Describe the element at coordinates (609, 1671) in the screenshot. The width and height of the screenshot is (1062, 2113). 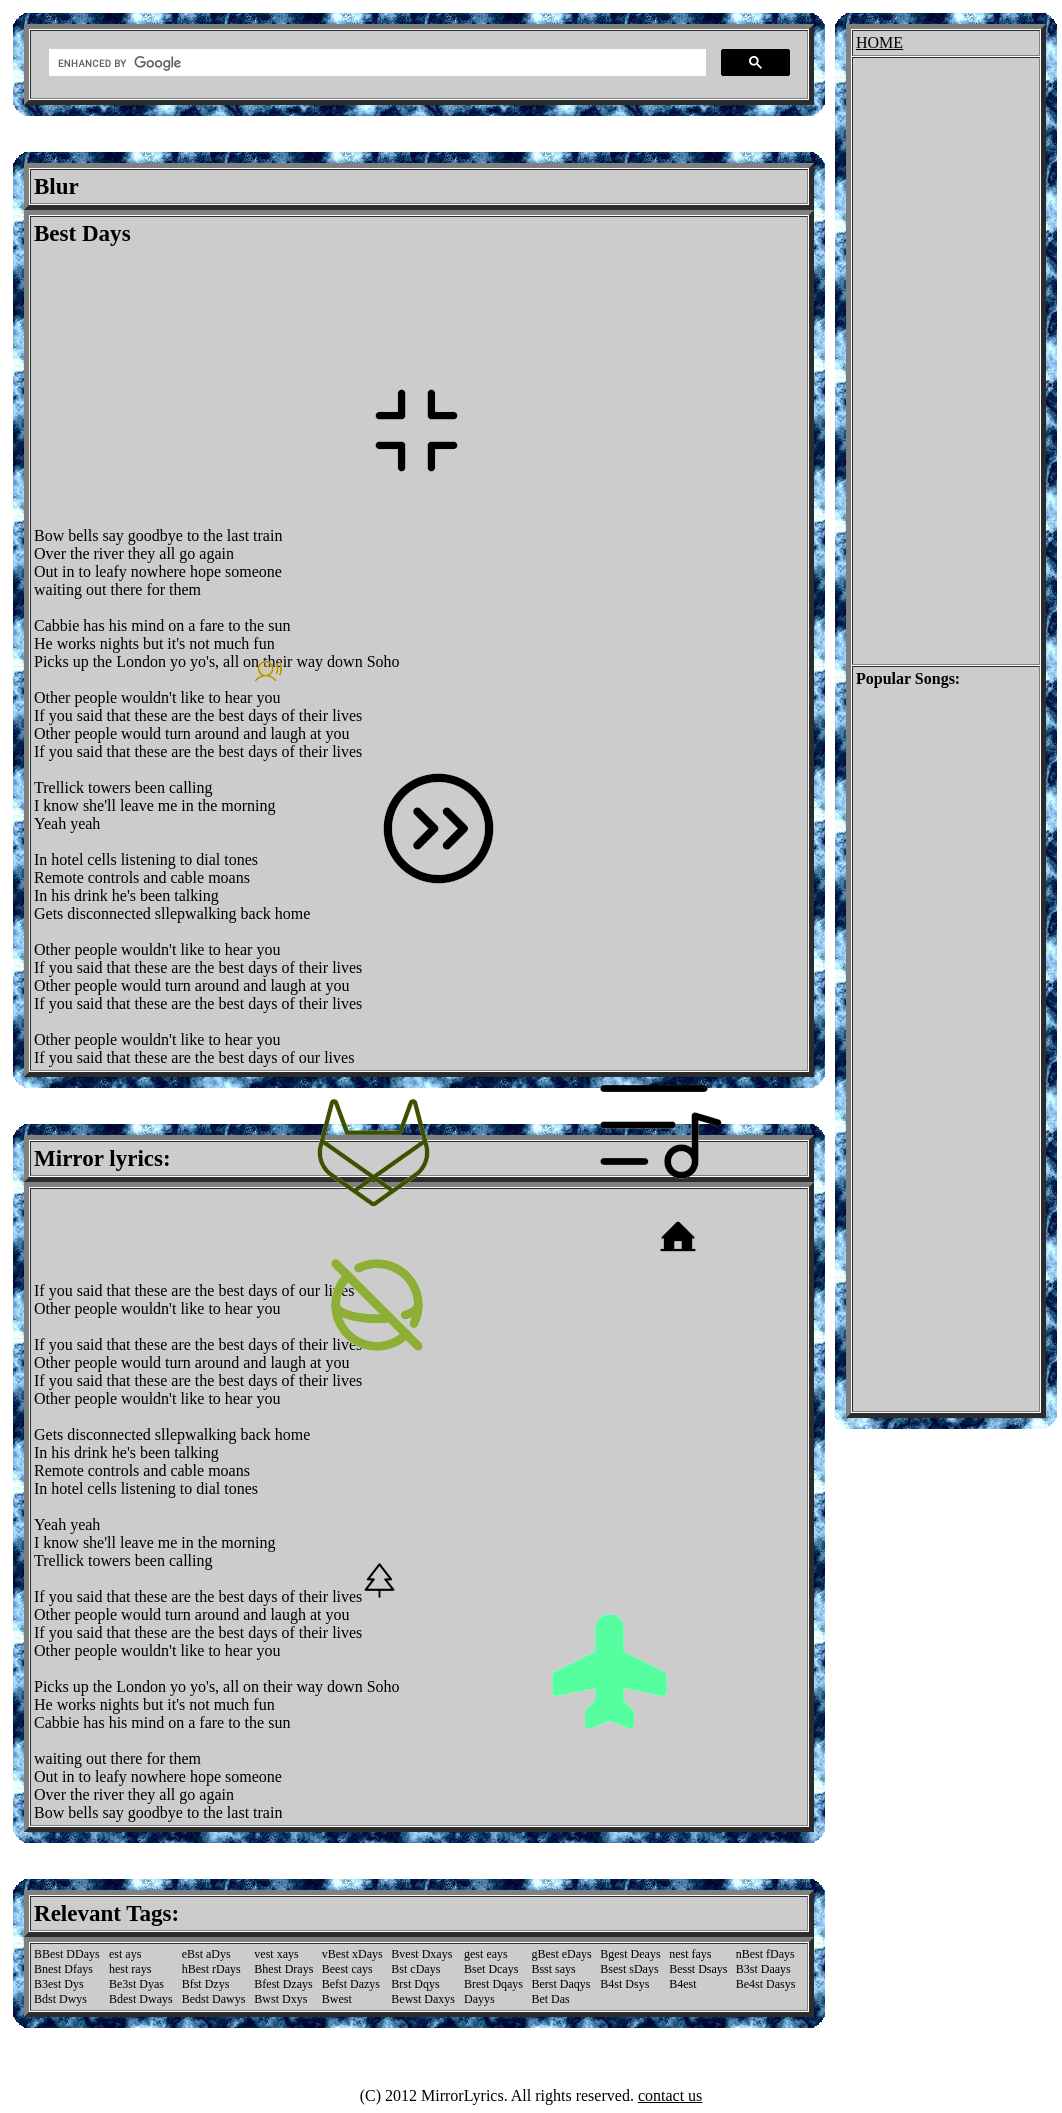
I see `enable airplane mode` at that location.